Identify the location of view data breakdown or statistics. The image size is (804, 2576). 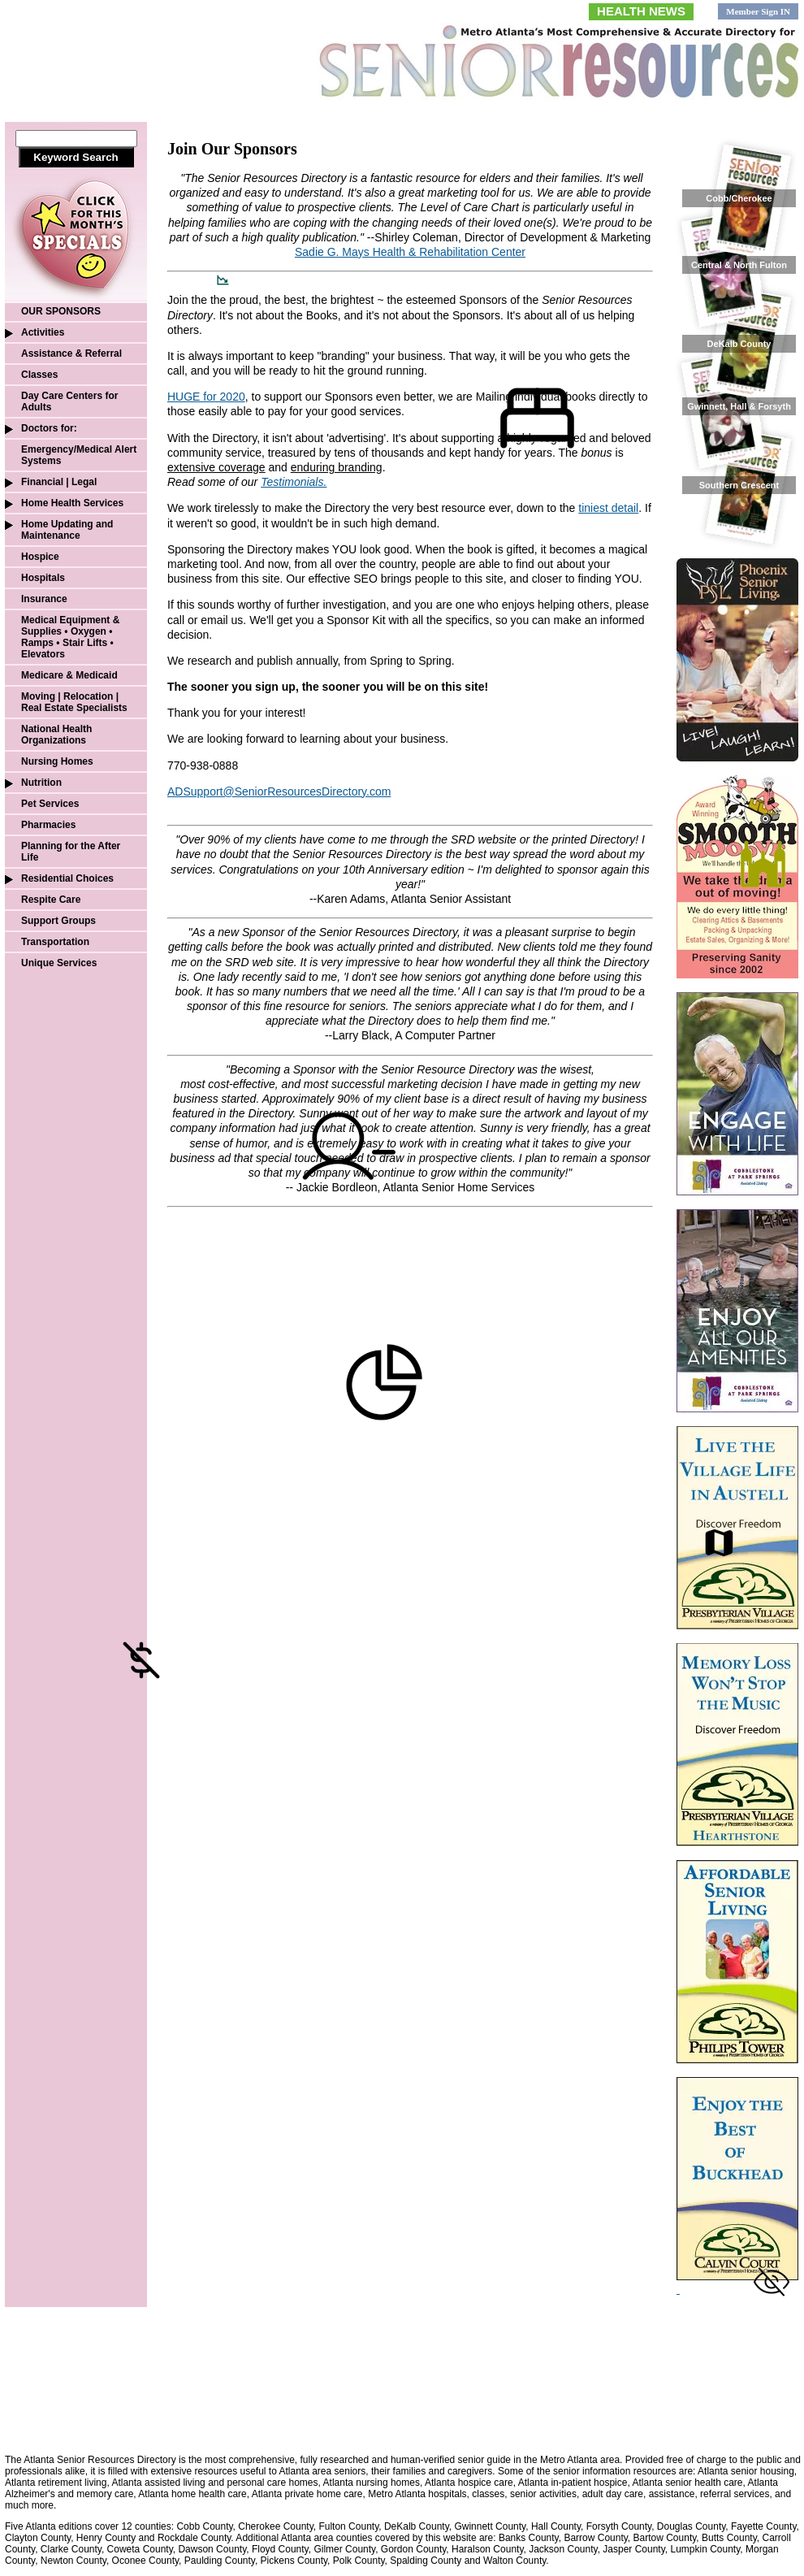
(381, 1385).